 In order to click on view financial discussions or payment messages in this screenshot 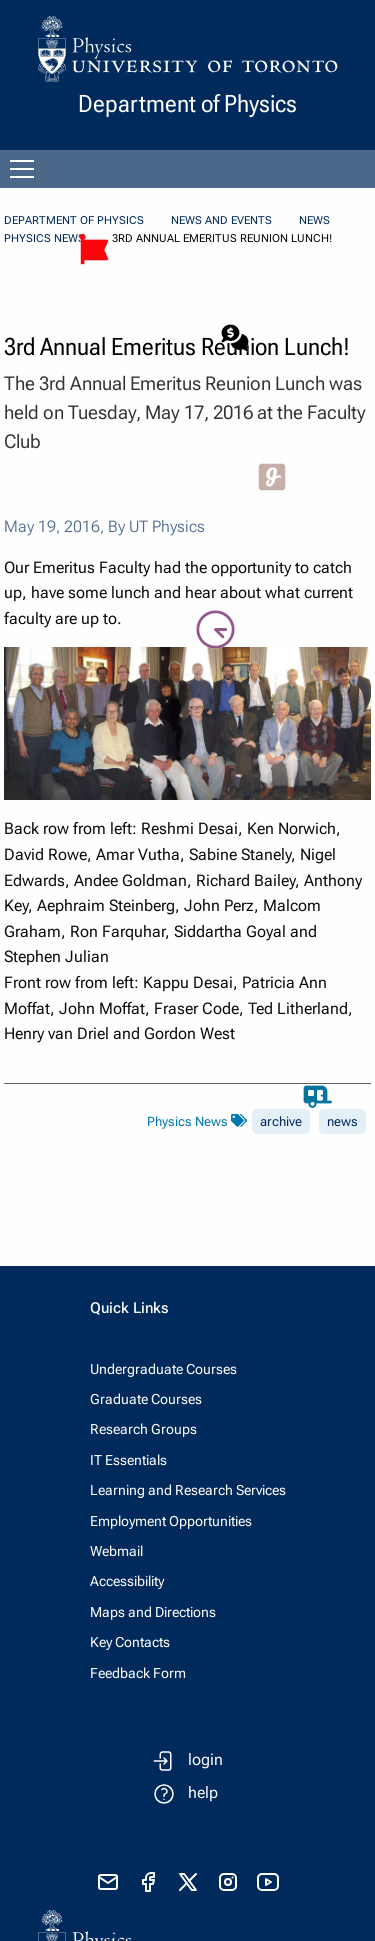, I will do `click(235, 338)`.